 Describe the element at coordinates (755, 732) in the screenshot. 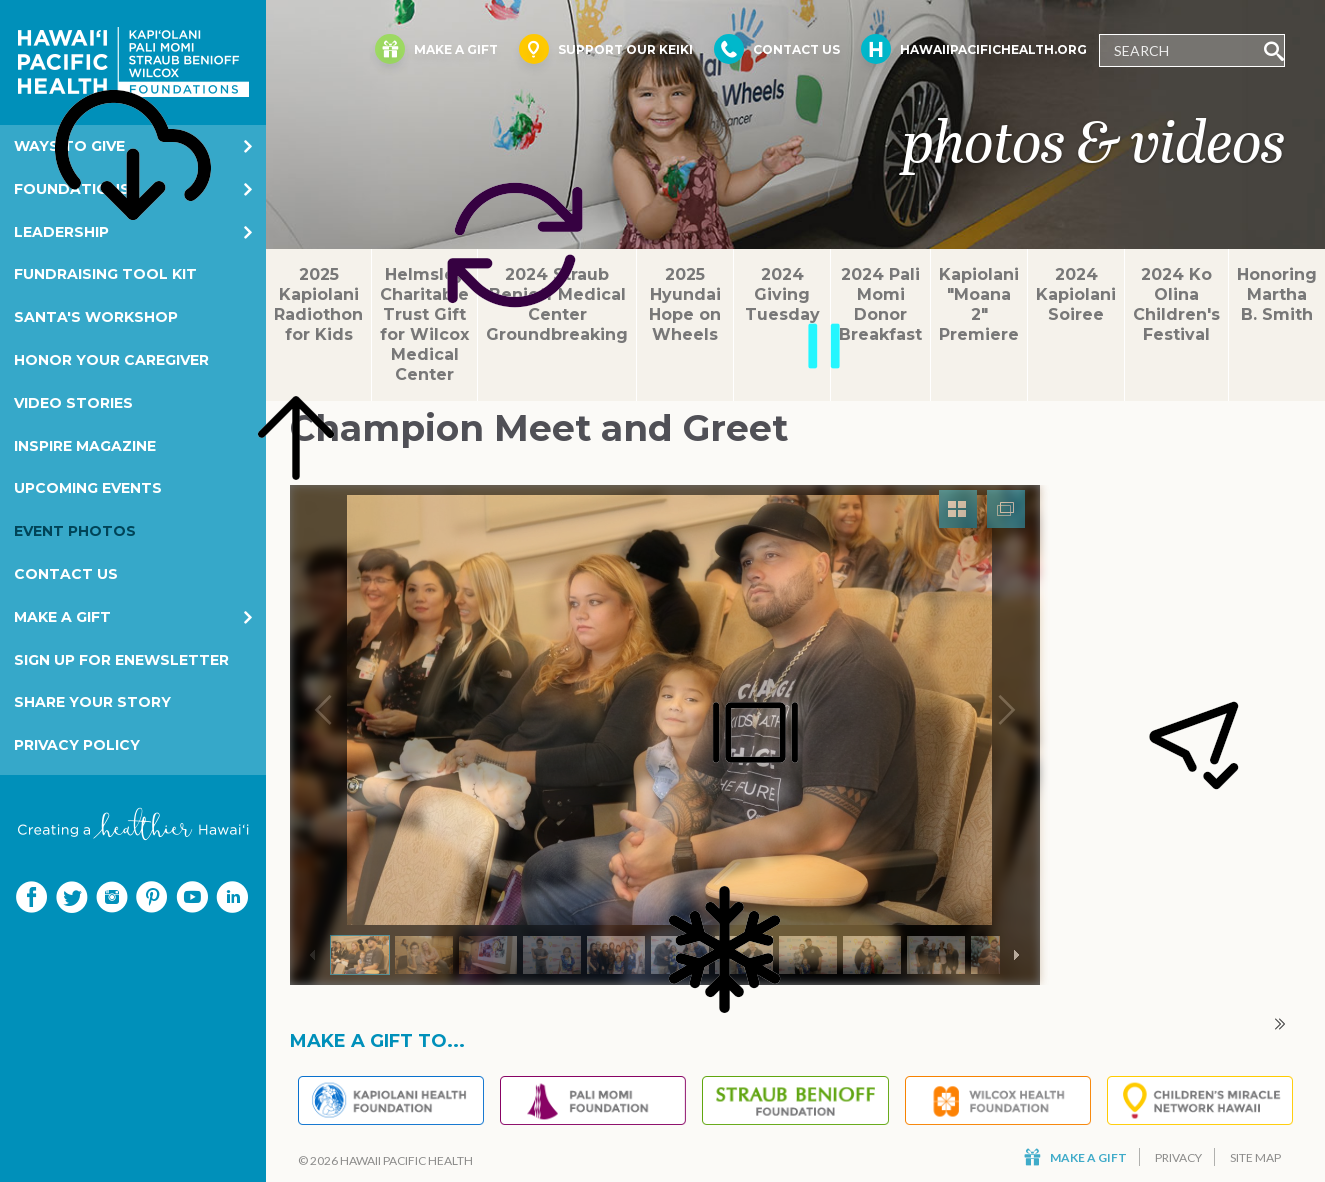

I see `start a slideshow presentation` at that location.